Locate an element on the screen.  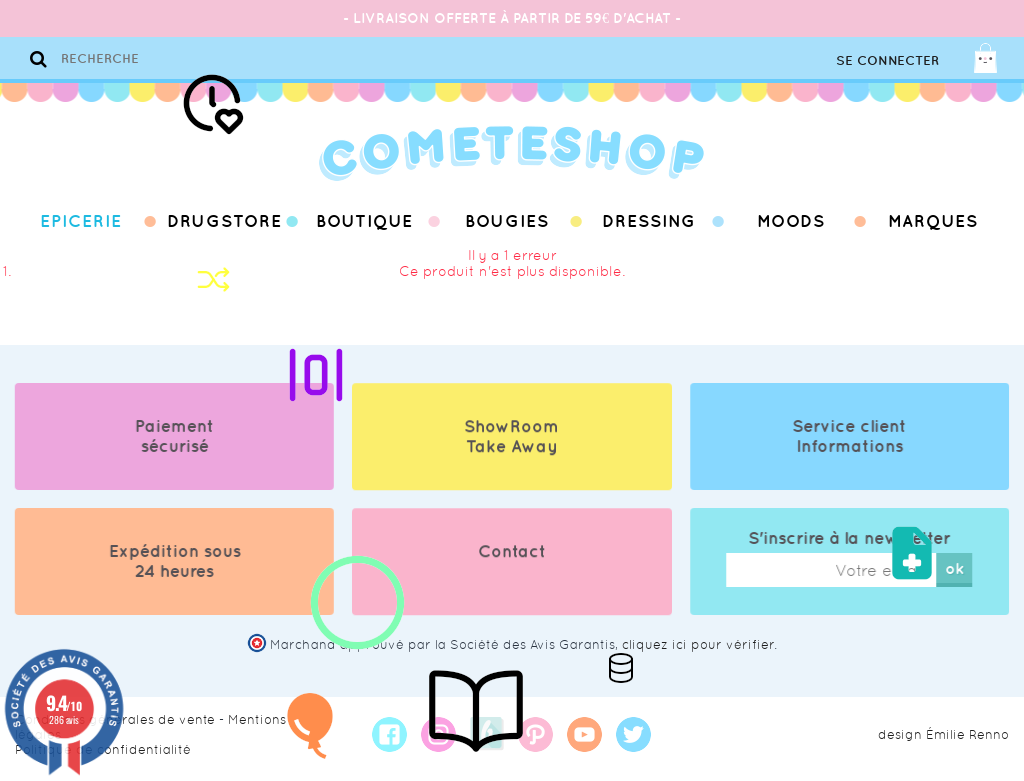
distribute layers evenly in vertical space is located at coordinates (316, 375).